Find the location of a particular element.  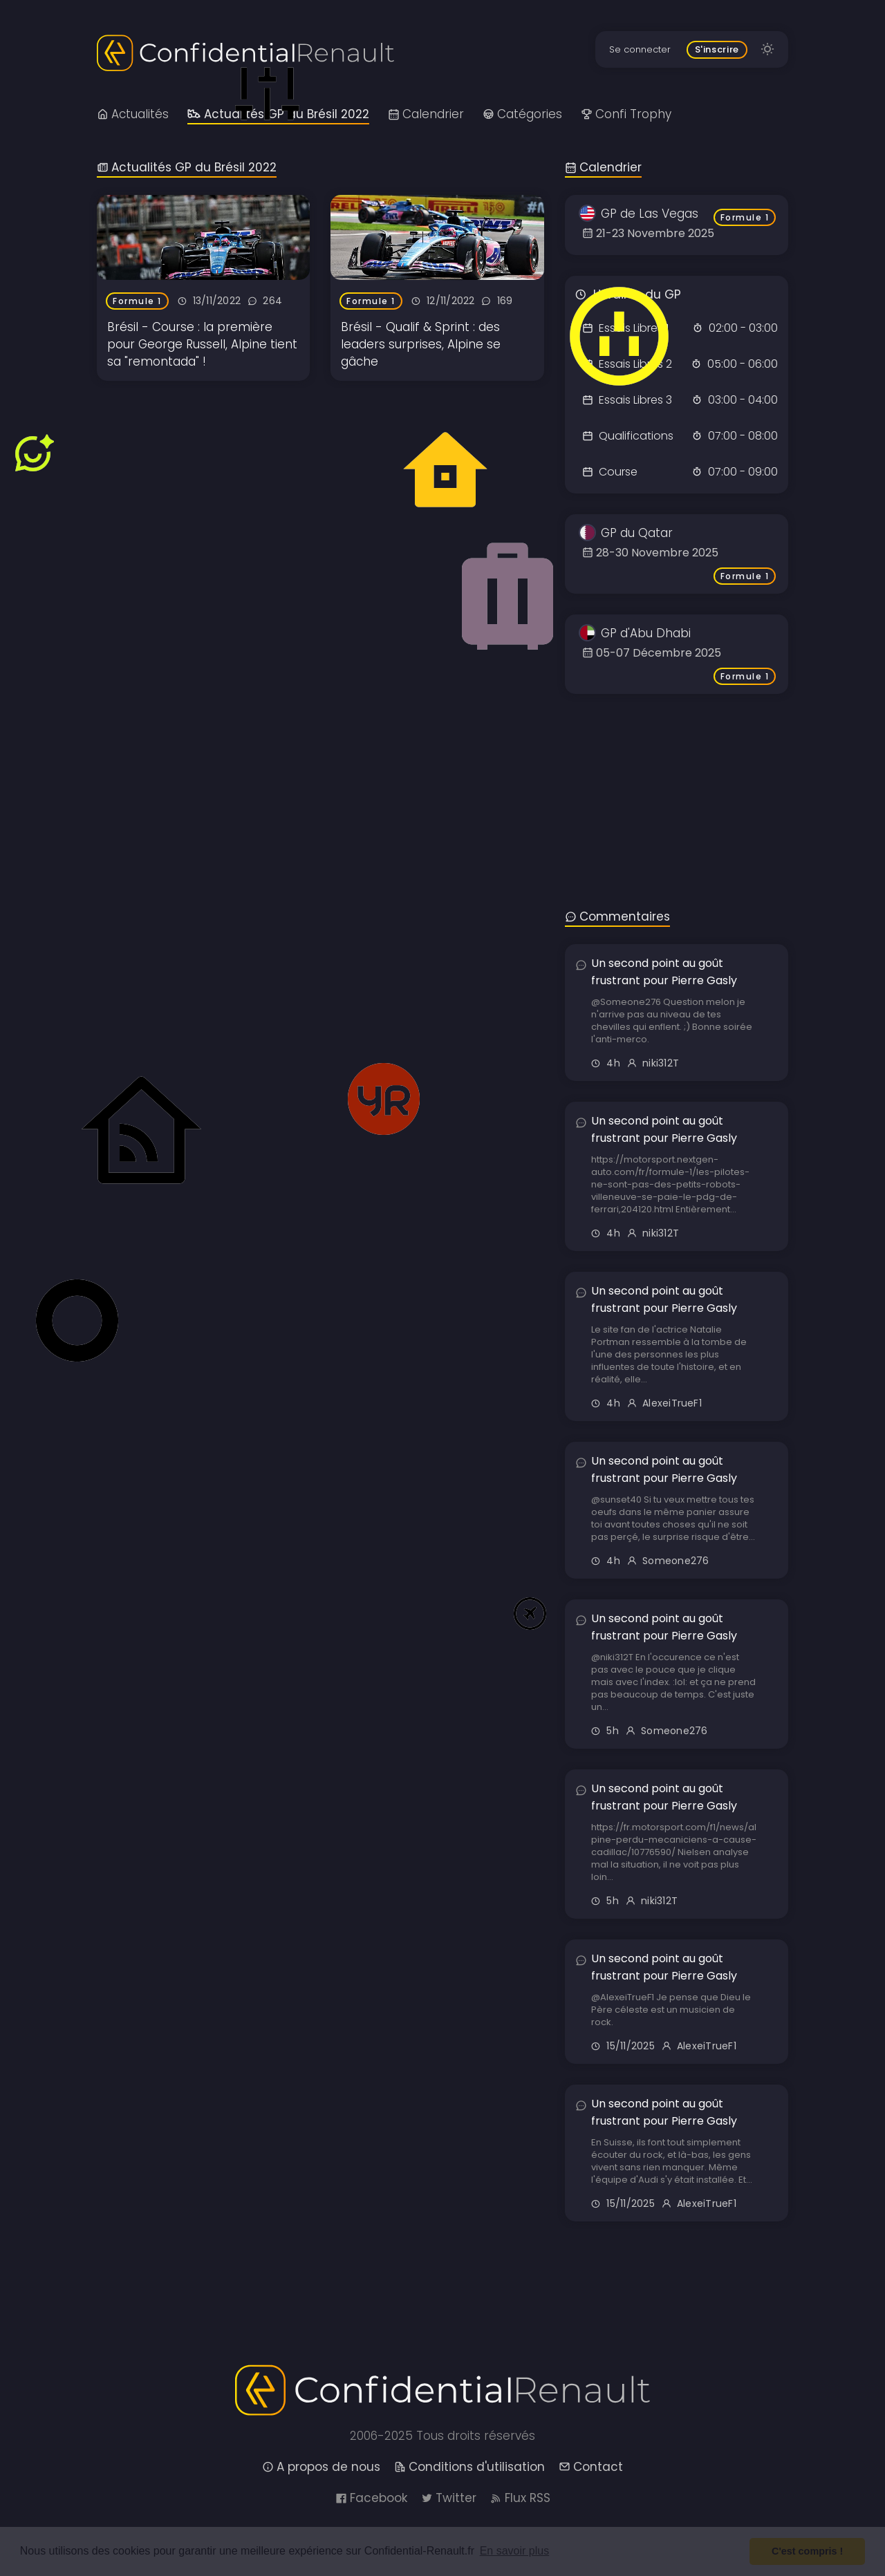

open the Yr weather app is located at coordinates (384, 1099).